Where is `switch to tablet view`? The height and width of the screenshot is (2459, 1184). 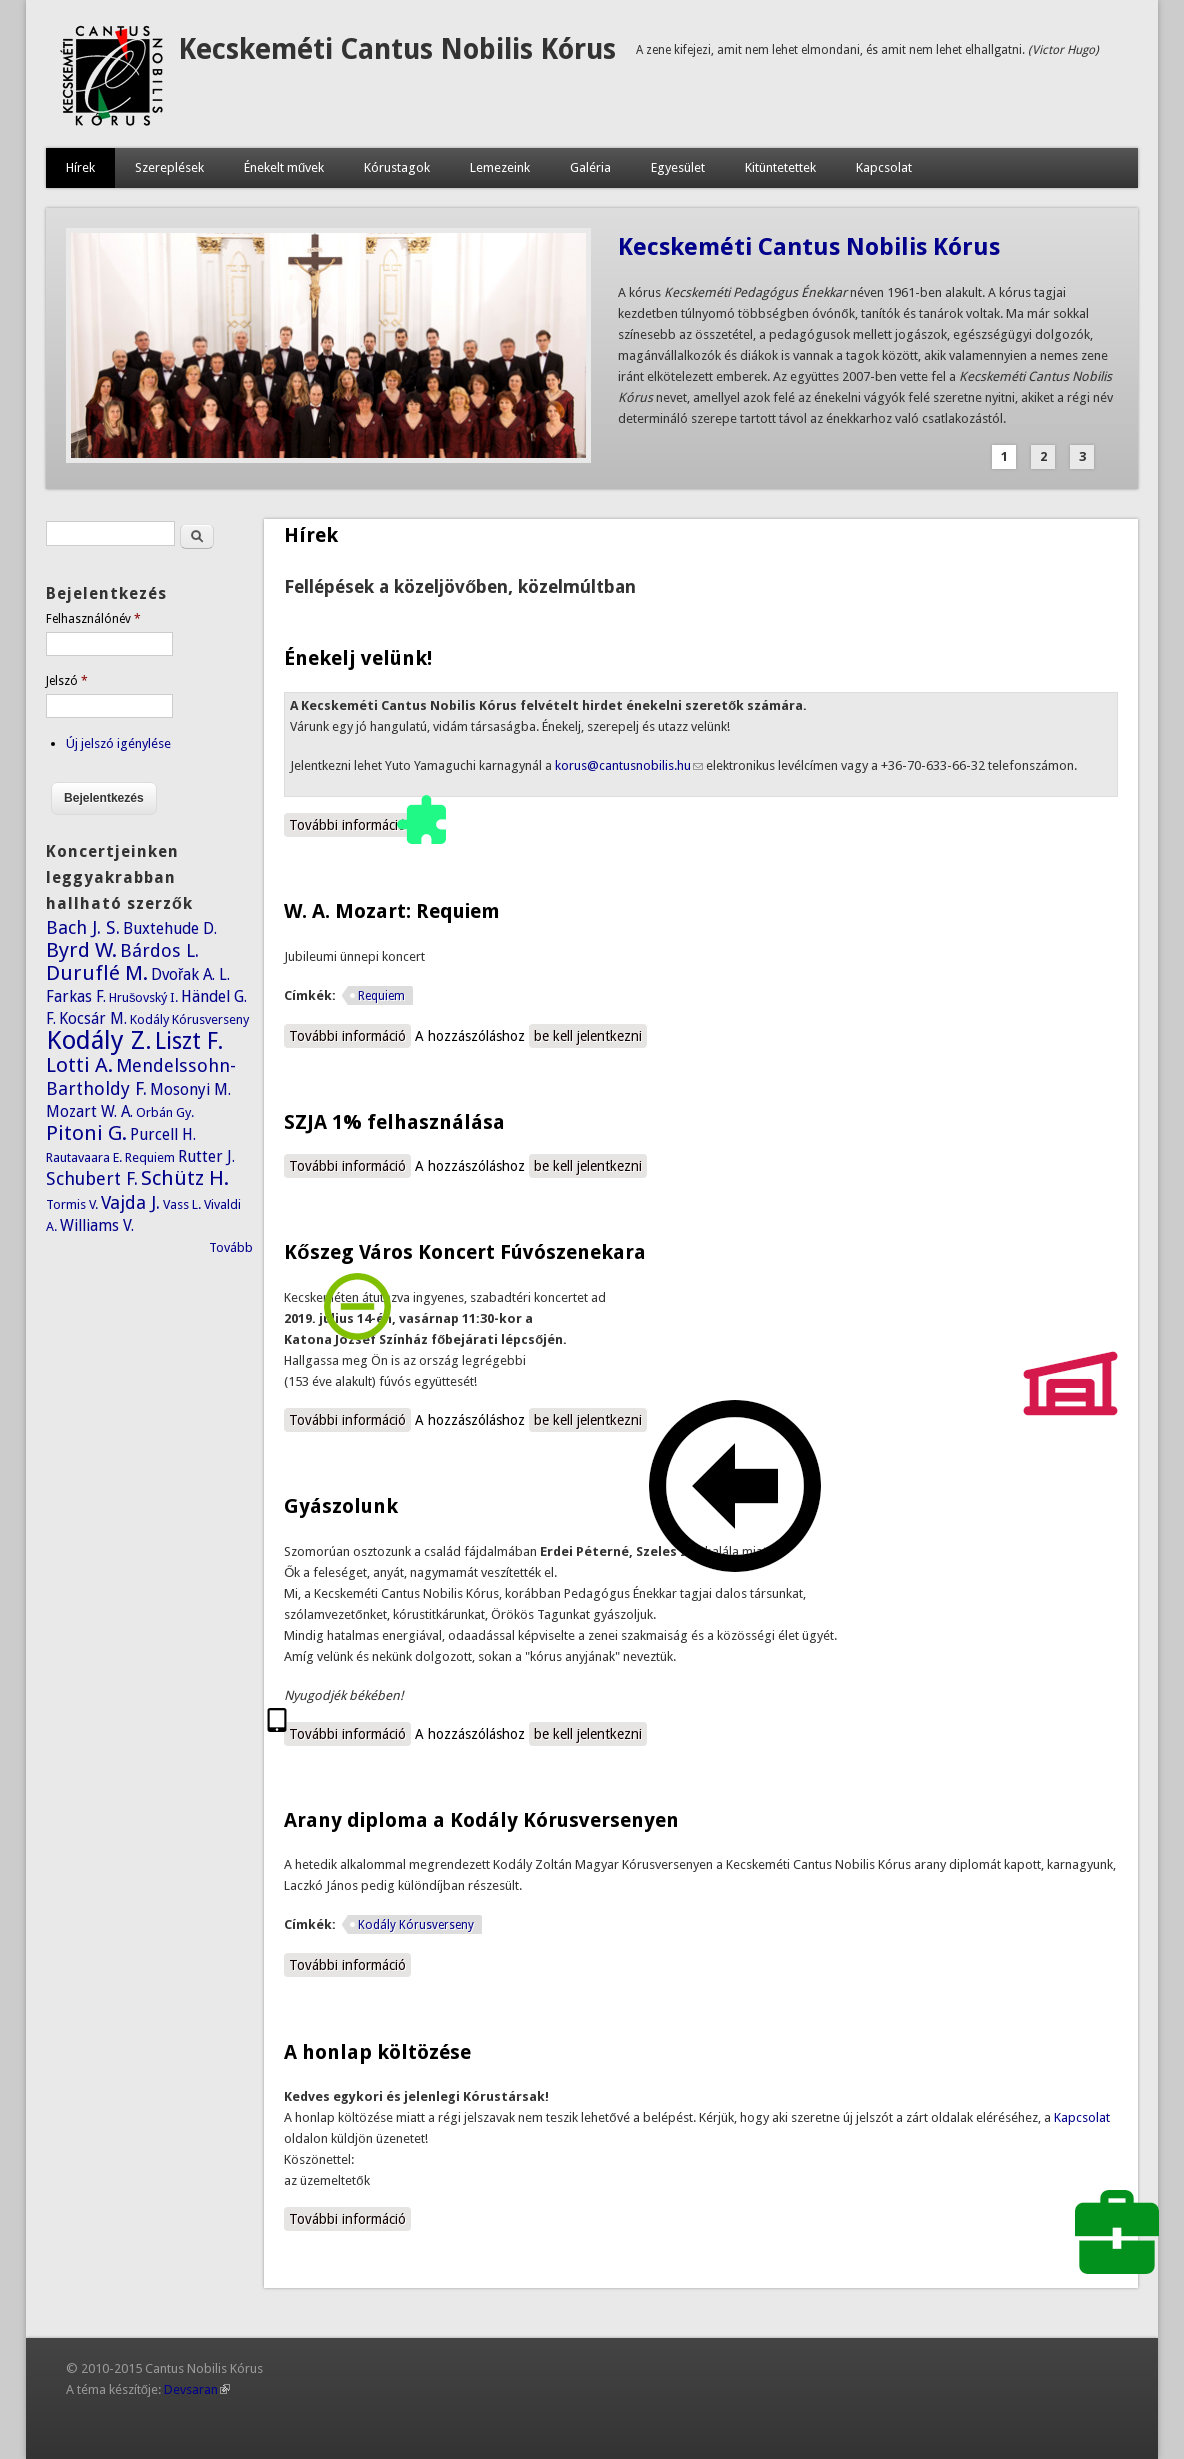 switch to tablet view is located at coordinates (277, 1720).